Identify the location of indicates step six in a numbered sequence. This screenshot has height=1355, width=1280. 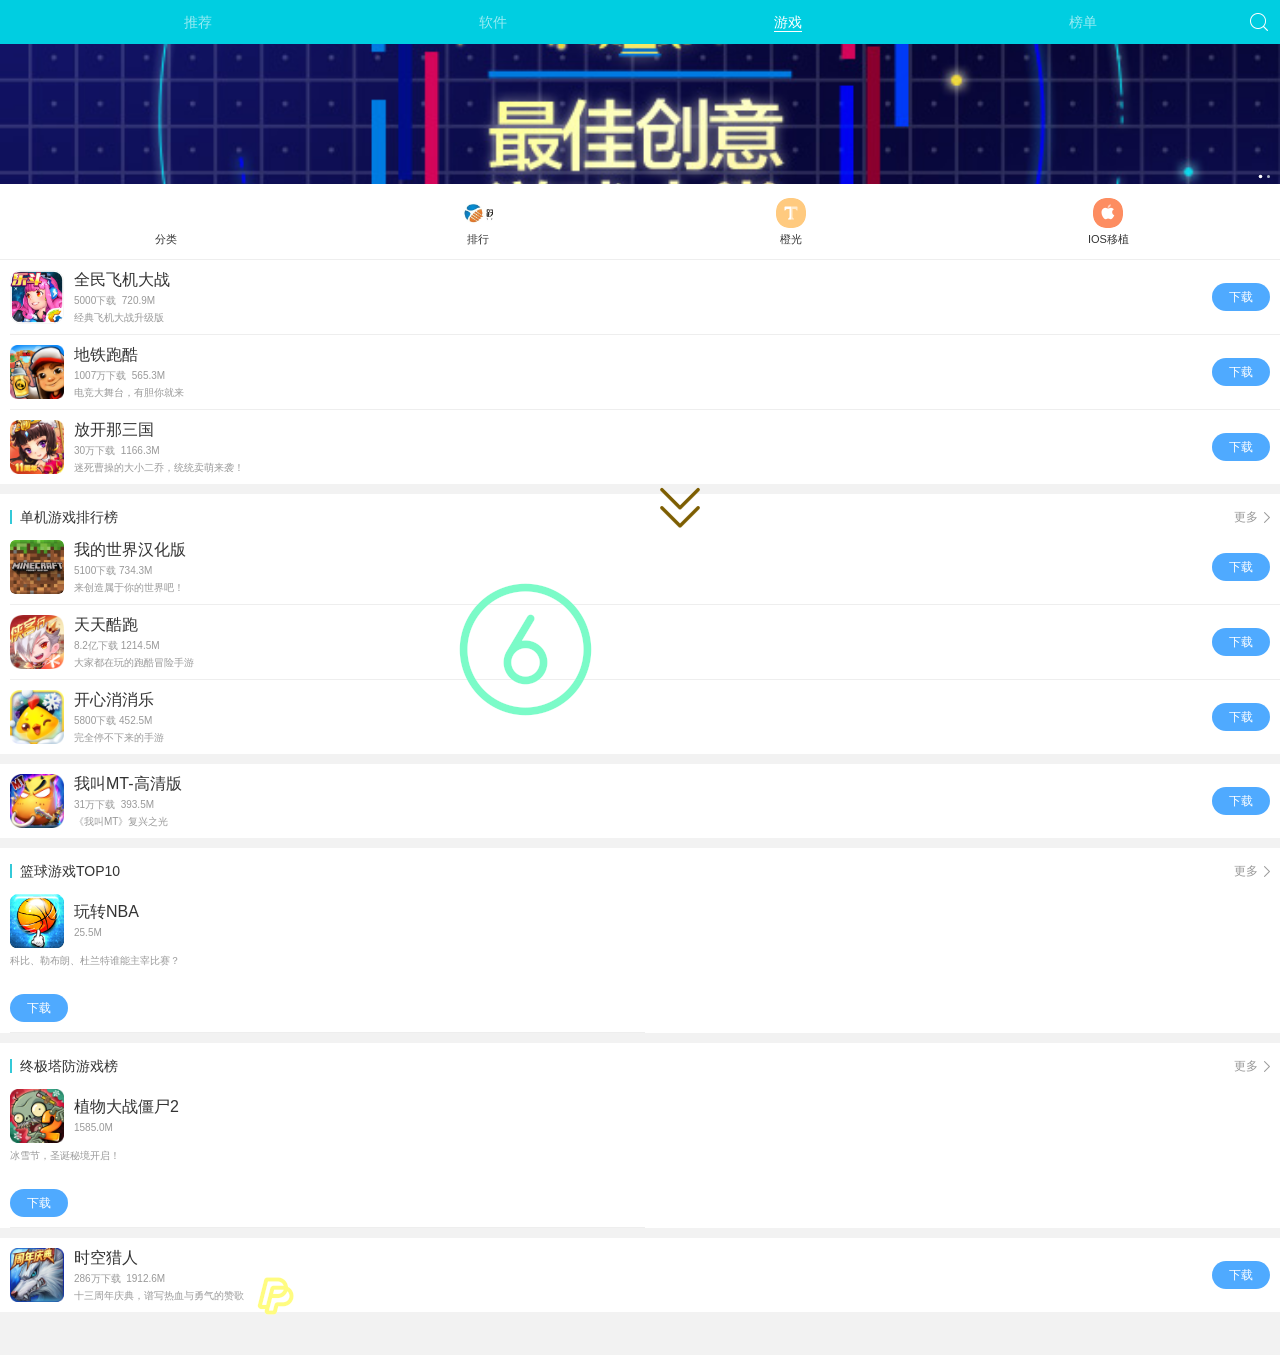
(525, 649).